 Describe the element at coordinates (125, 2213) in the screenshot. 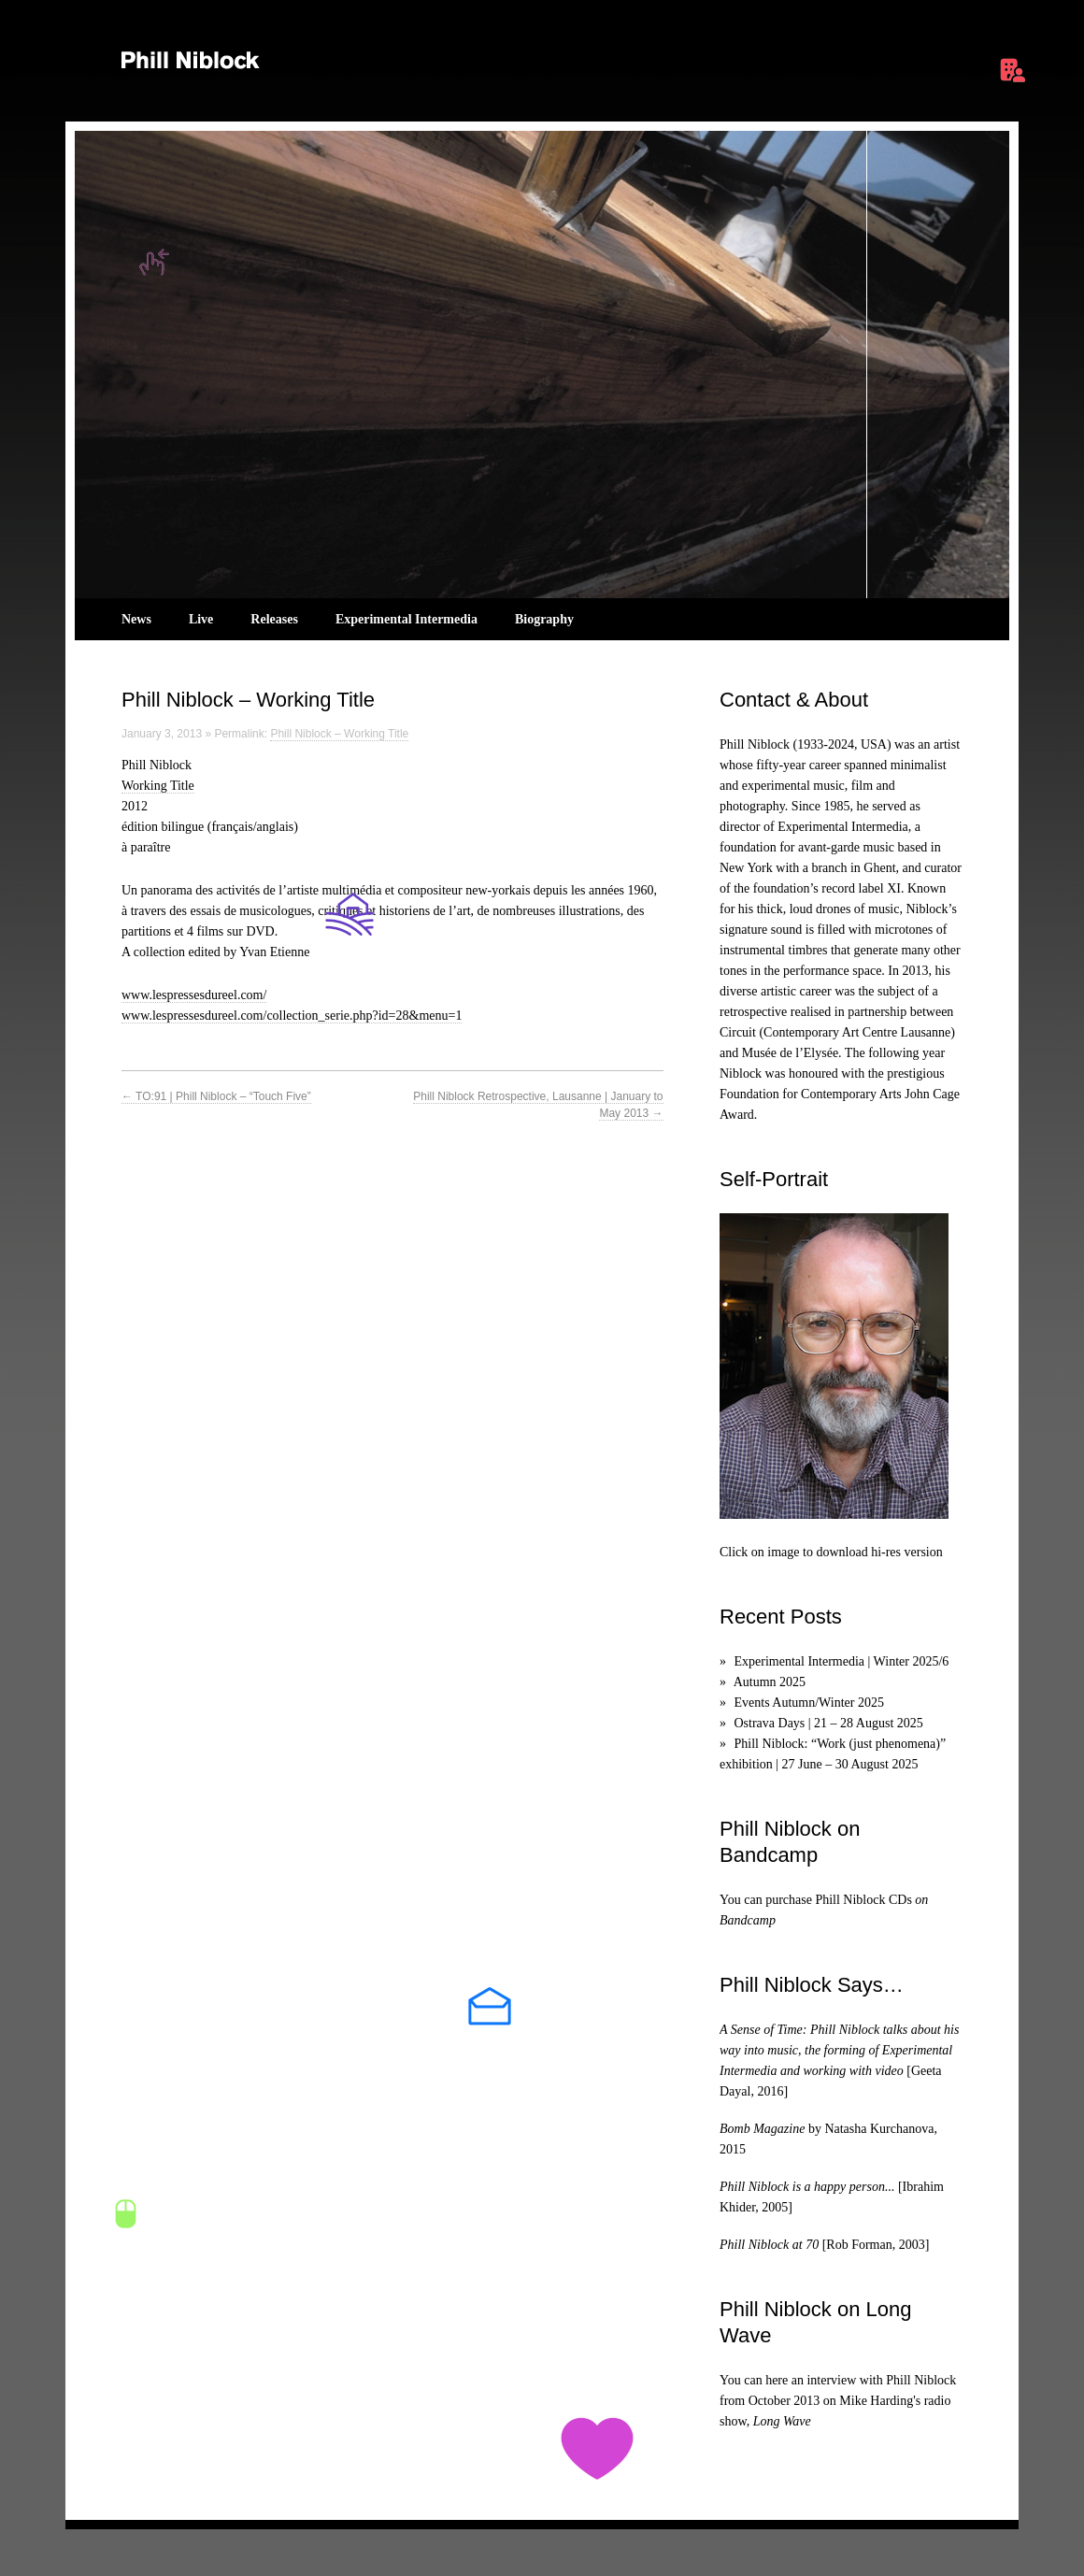

I see `indicates mouse input is available or required` at that location.